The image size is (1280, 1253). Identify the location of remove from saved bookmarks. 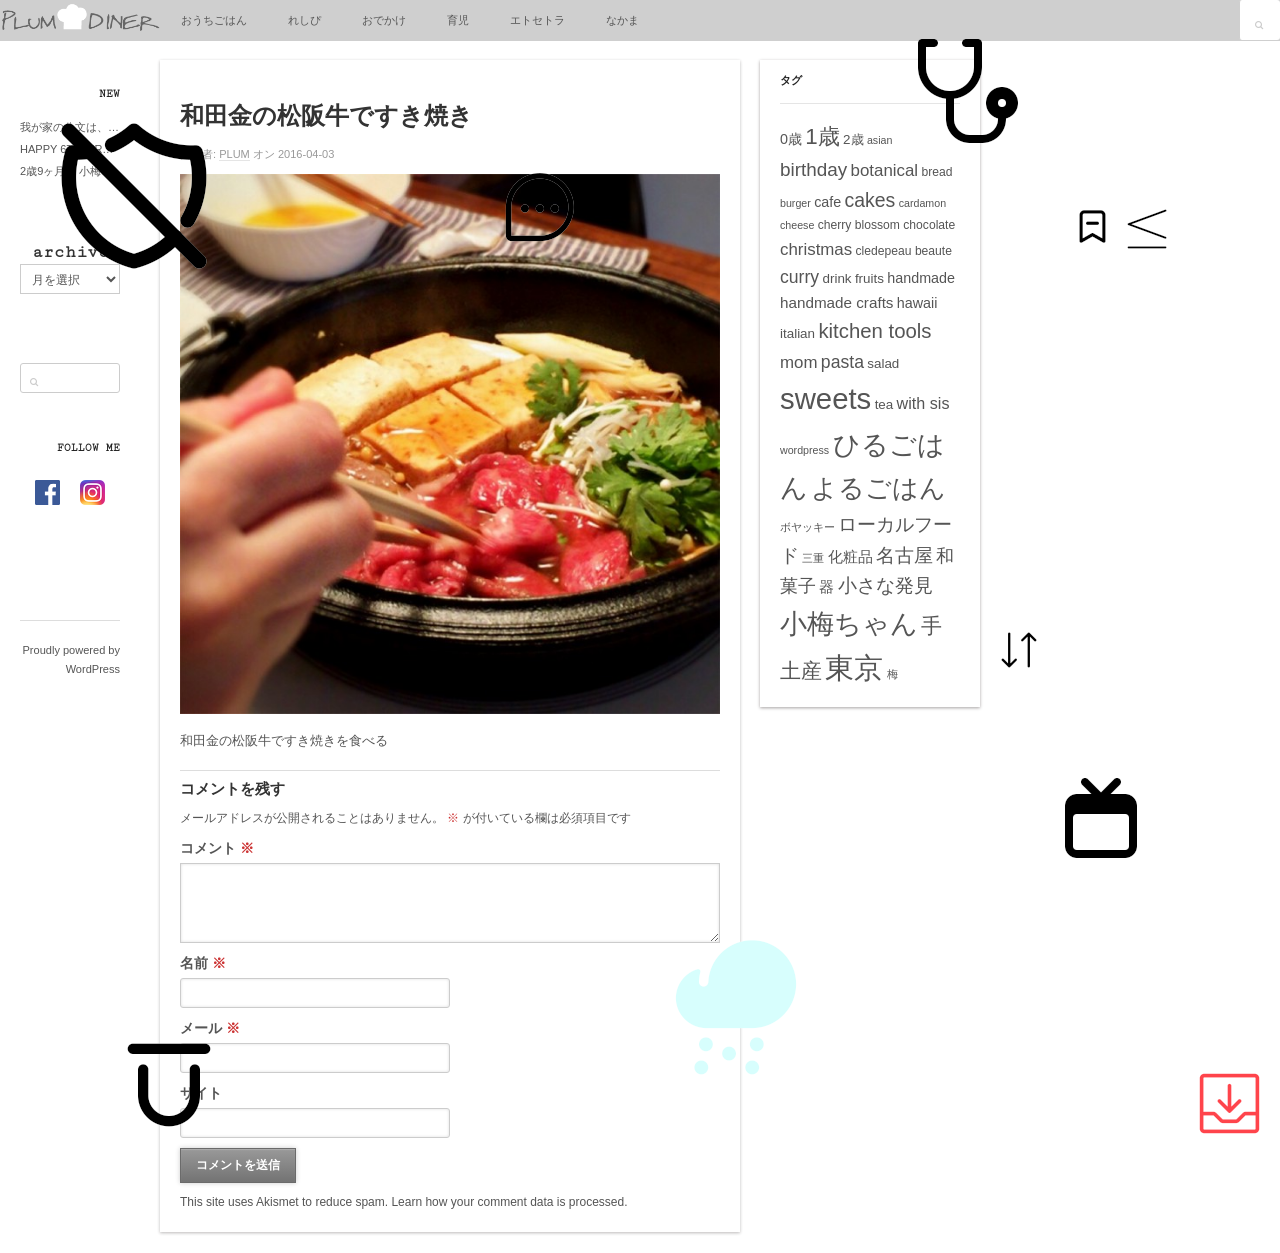
(1092, 226).